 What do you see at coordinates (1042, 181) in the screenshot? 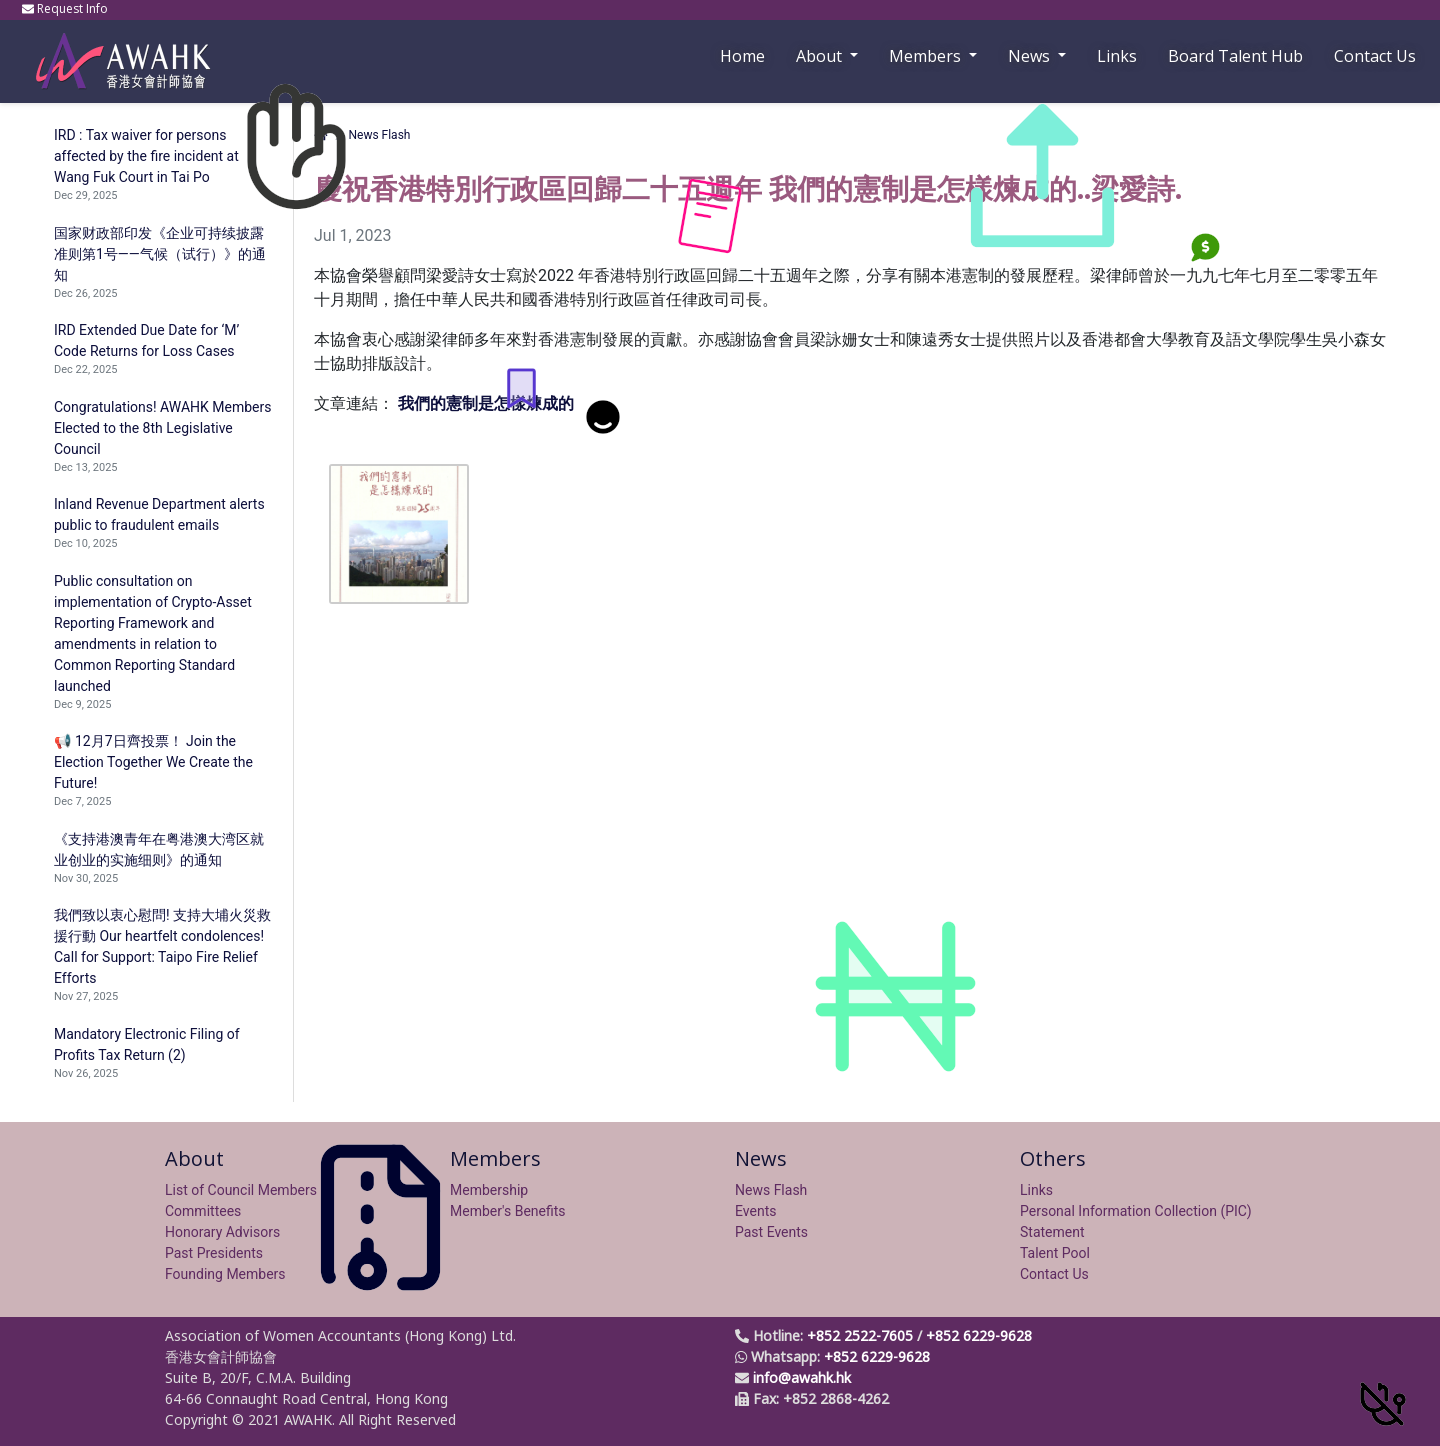
I see `upload a file or document` at bounding box center [1042, 181].